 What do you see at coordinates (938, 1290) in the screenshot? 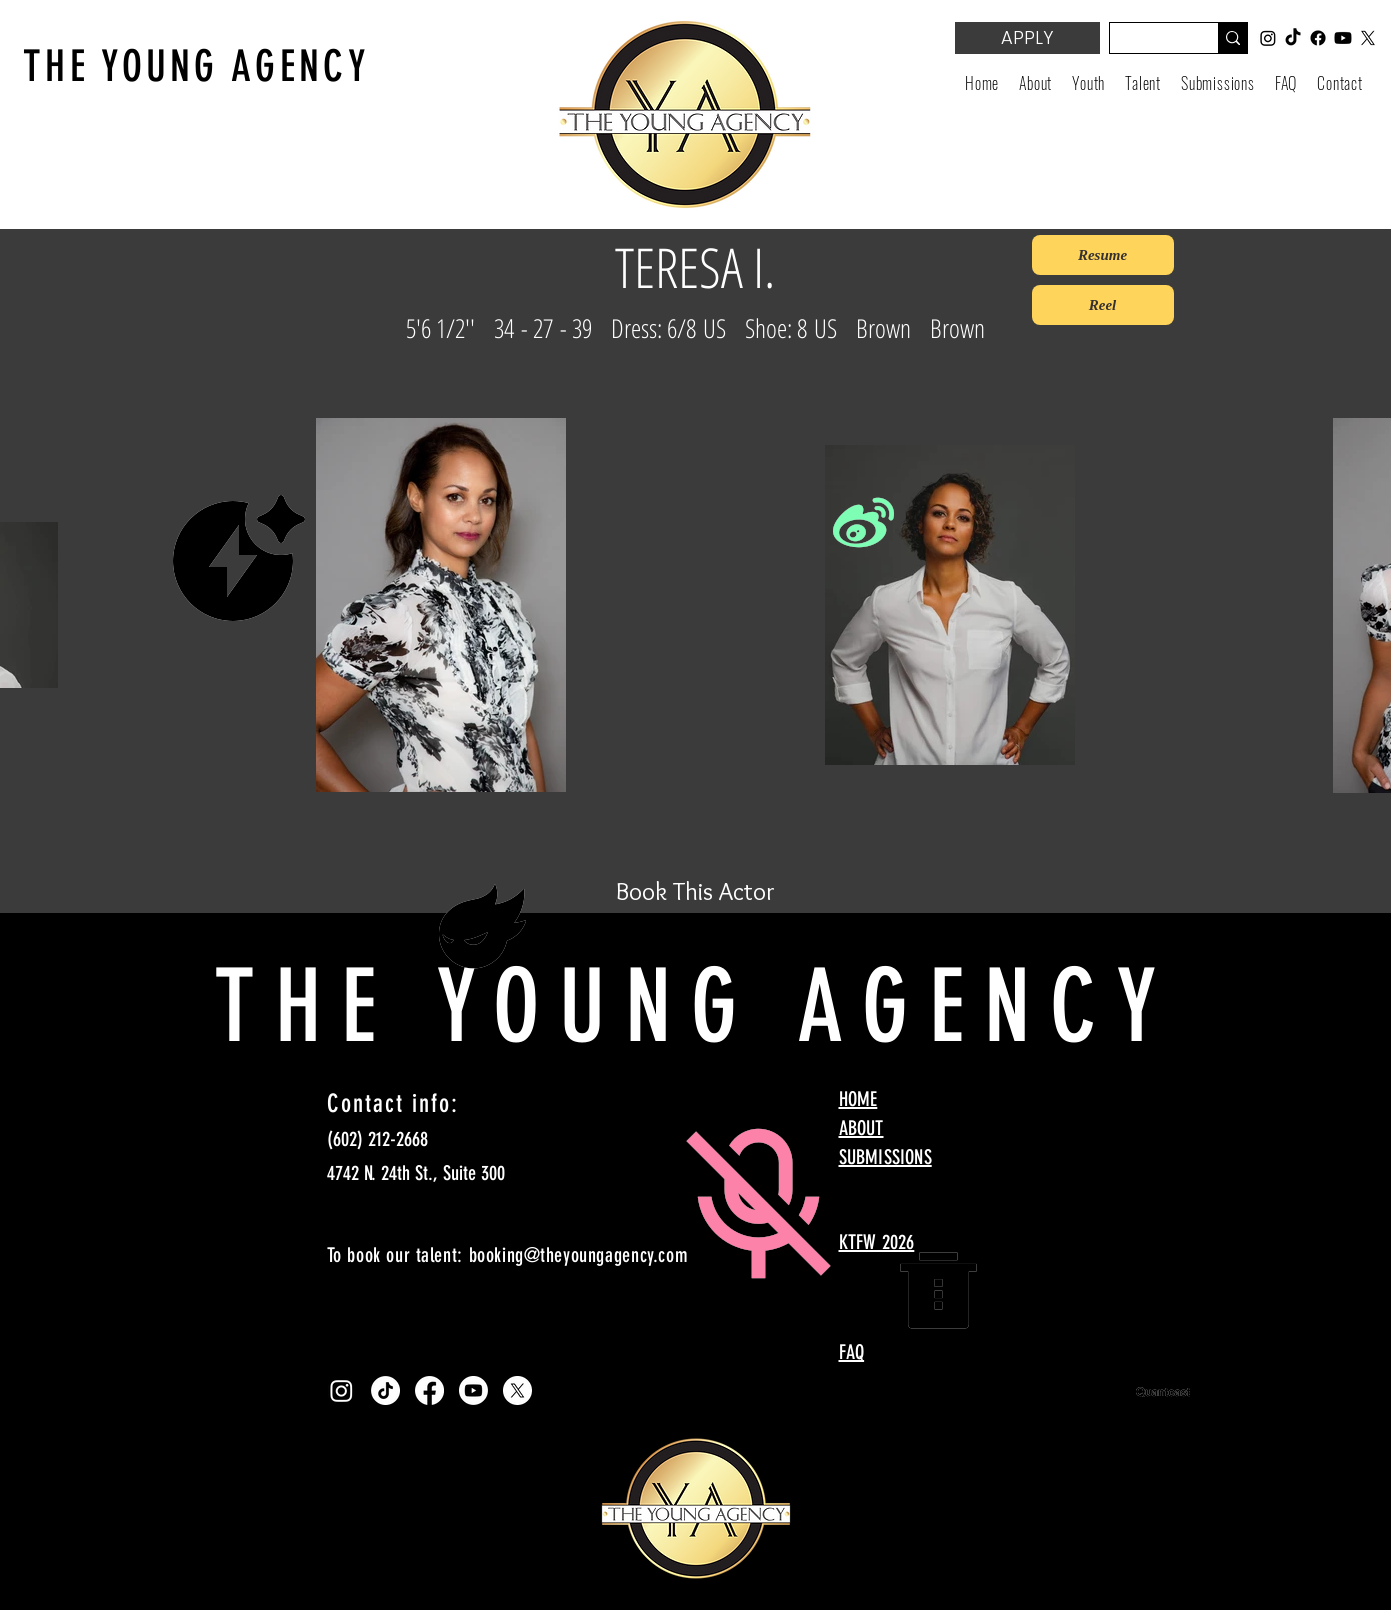
I see `delete selected item` at bounding box center [938, 1290].